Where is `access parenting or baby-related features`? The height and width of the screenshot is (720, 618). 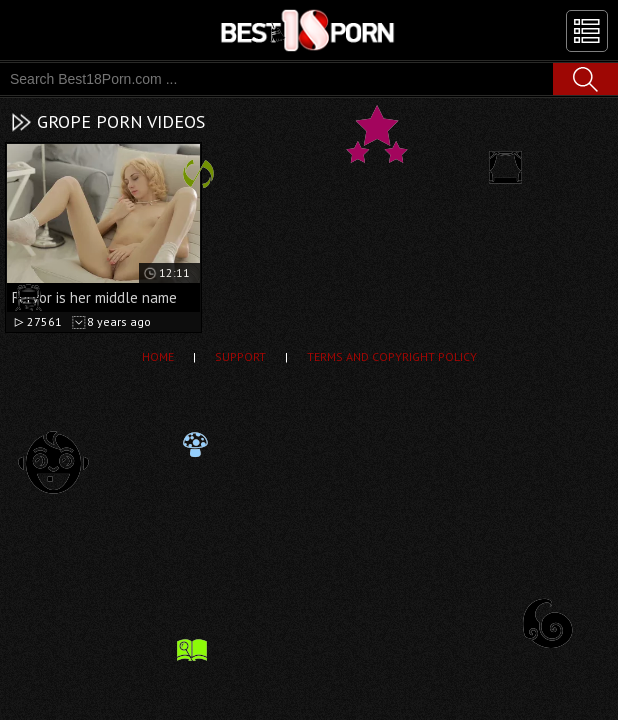 access parenting or baby-related features is located at coordinates (53, 462).